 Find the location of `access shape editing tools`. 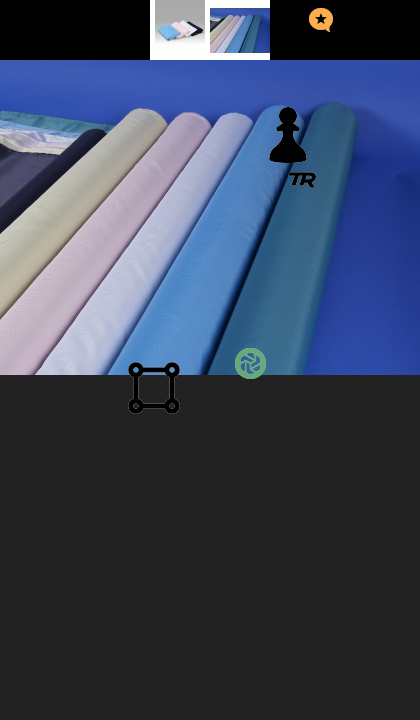

access shape editing tools is located at coordinates (154, 388).